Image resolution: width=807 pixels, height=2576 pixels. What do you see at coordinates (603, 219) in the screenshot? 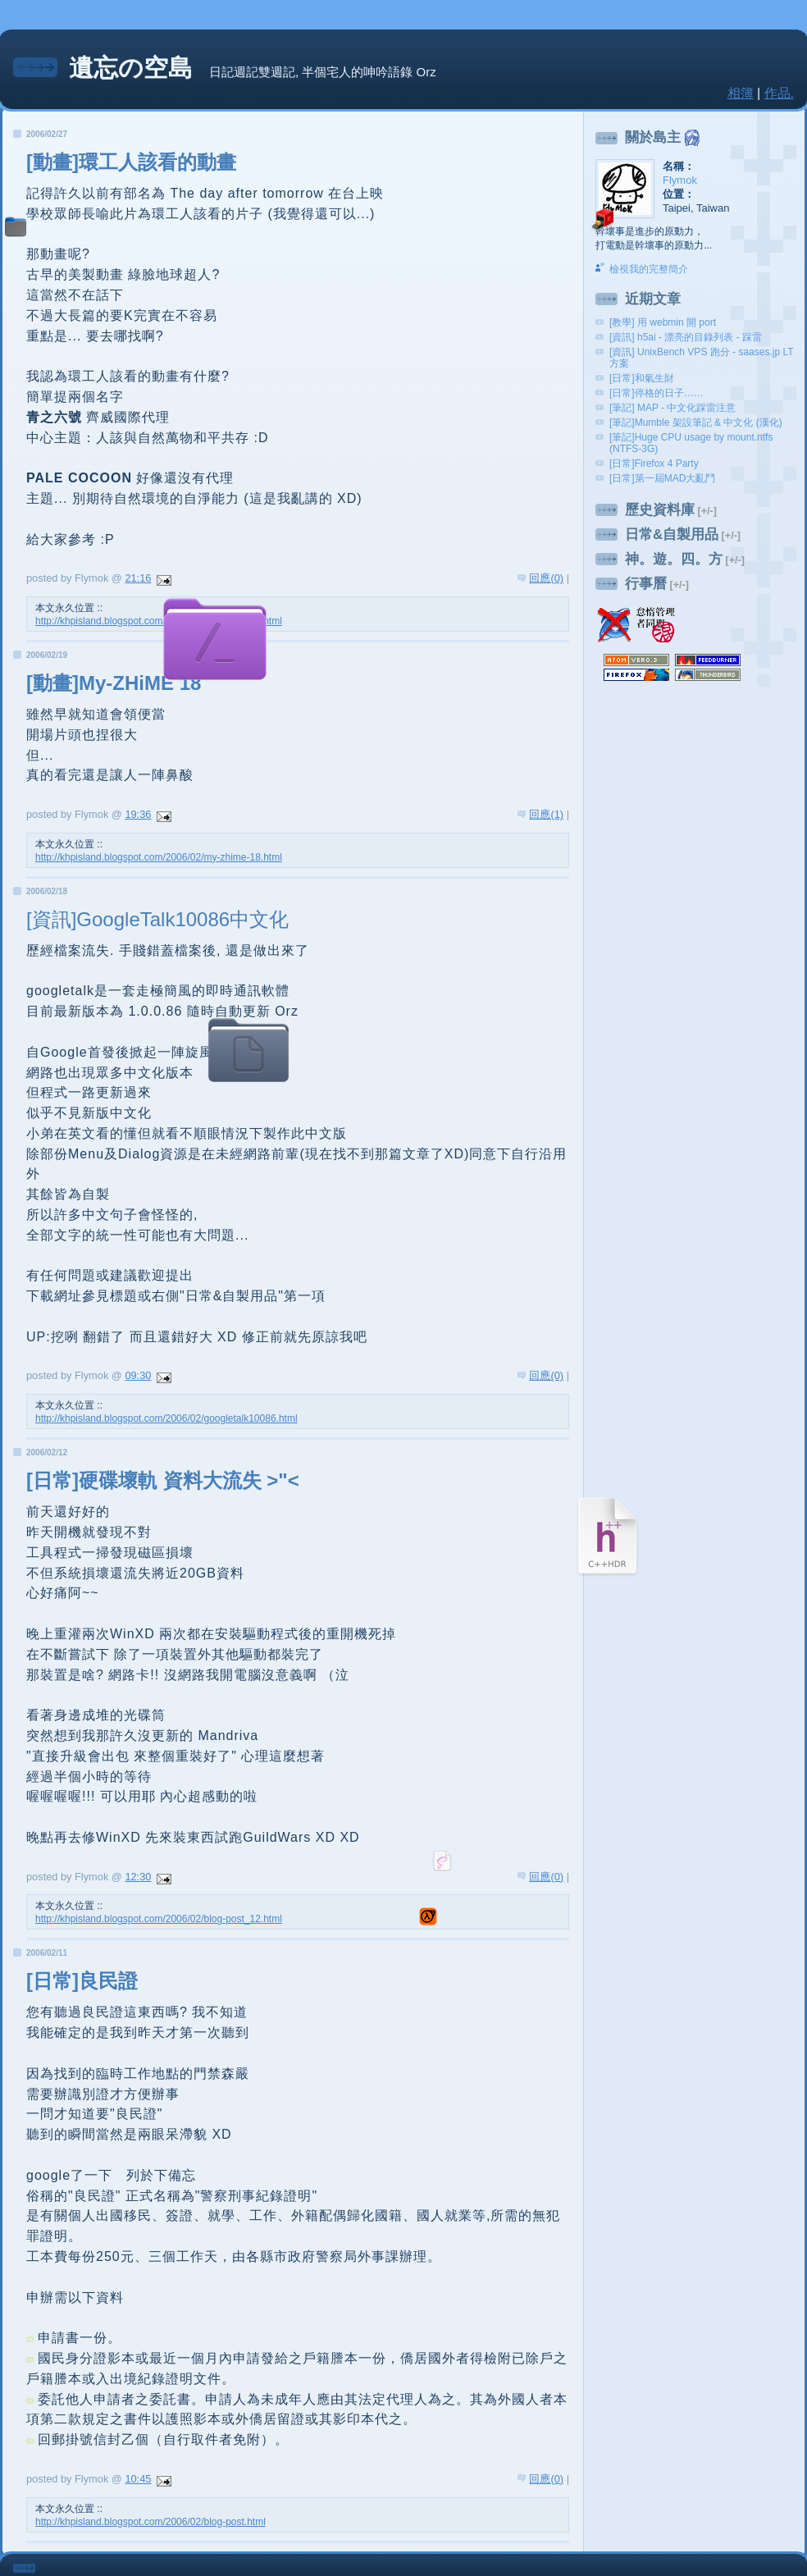
I see `indicates a software package repository` at bounding box center [603, 219].